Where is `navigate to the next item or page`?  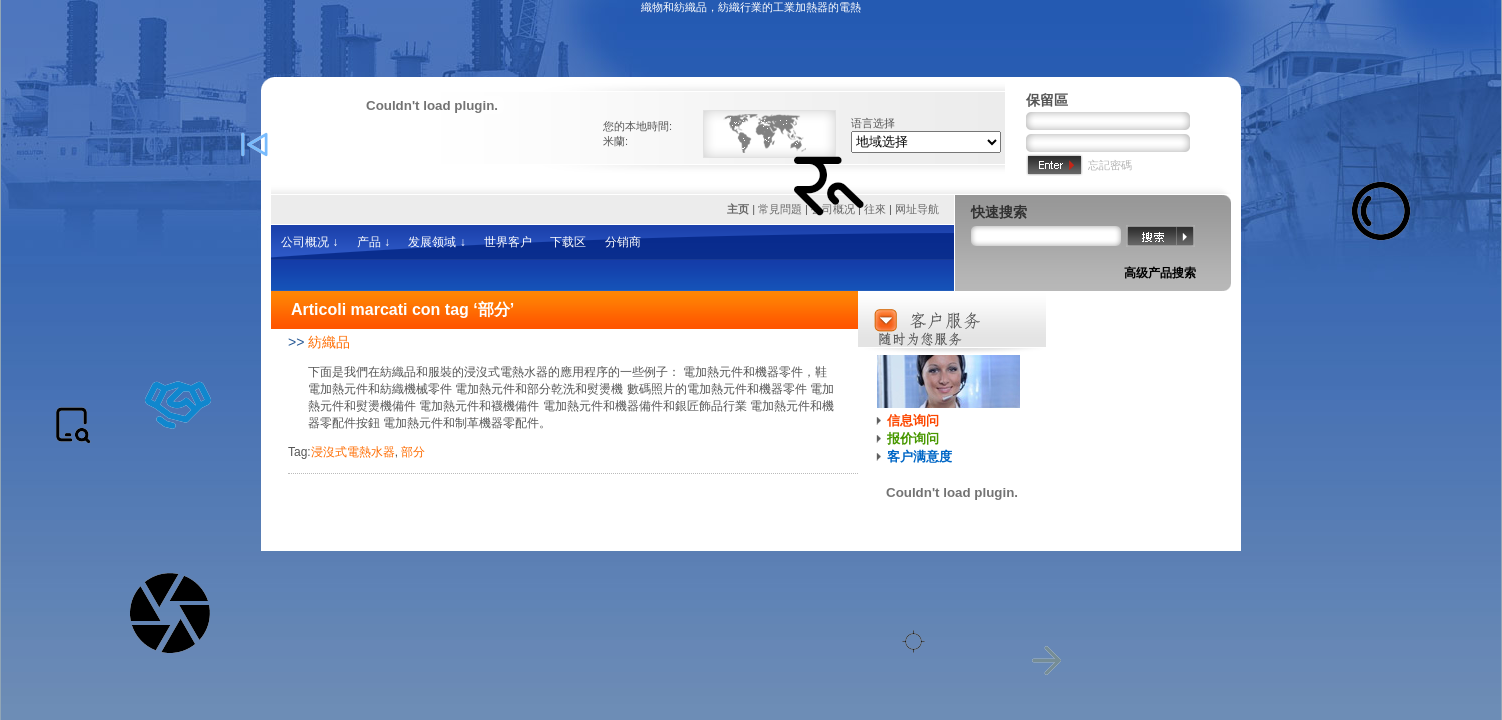 navigate to the next item or page is located at coordinates (1046, 660).